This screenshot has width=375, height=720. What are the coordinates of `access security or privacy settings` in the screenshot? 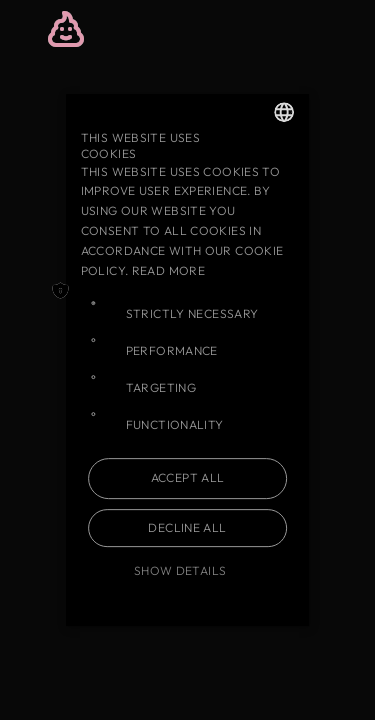 It's located at (60, 290).